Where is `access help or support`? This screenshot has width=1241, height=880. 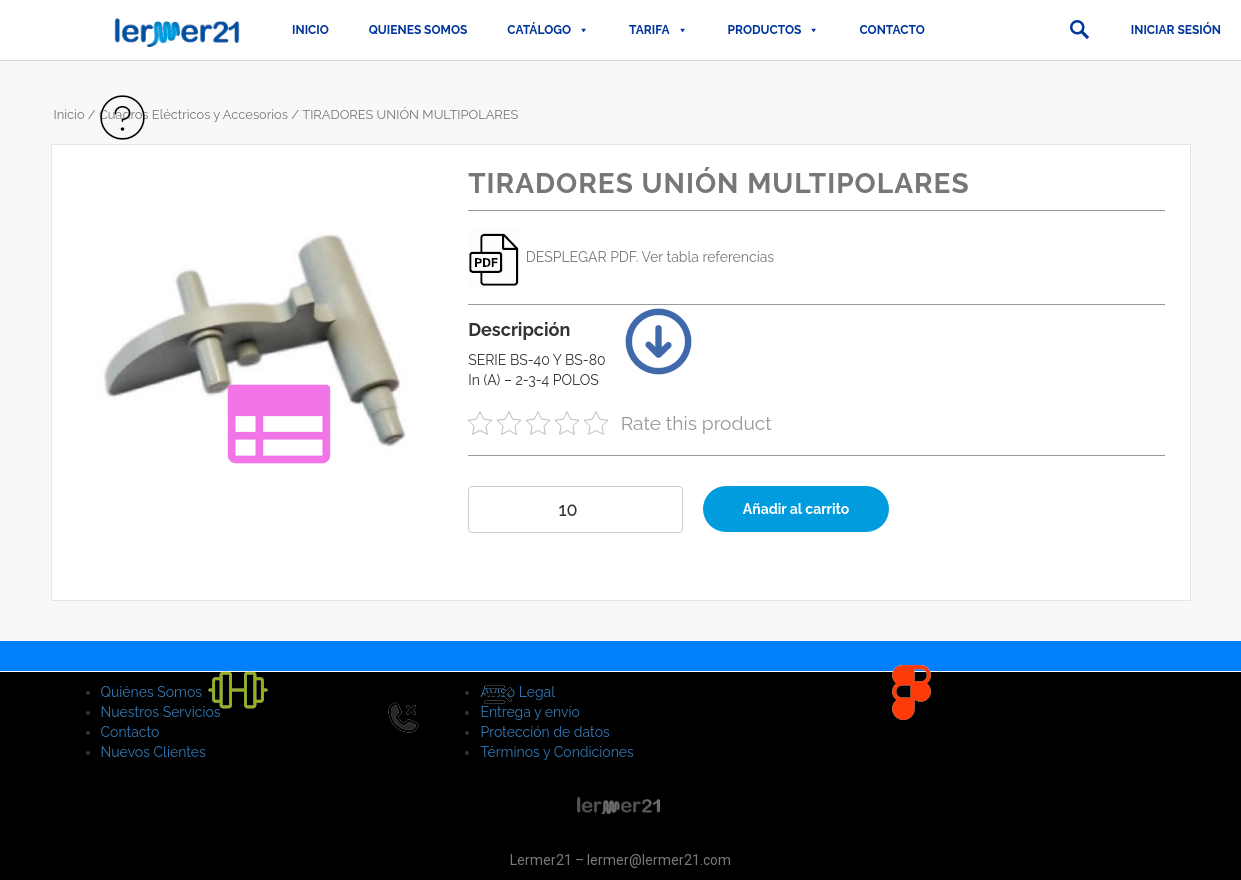 access help or support is located at coordinates (122, 117).